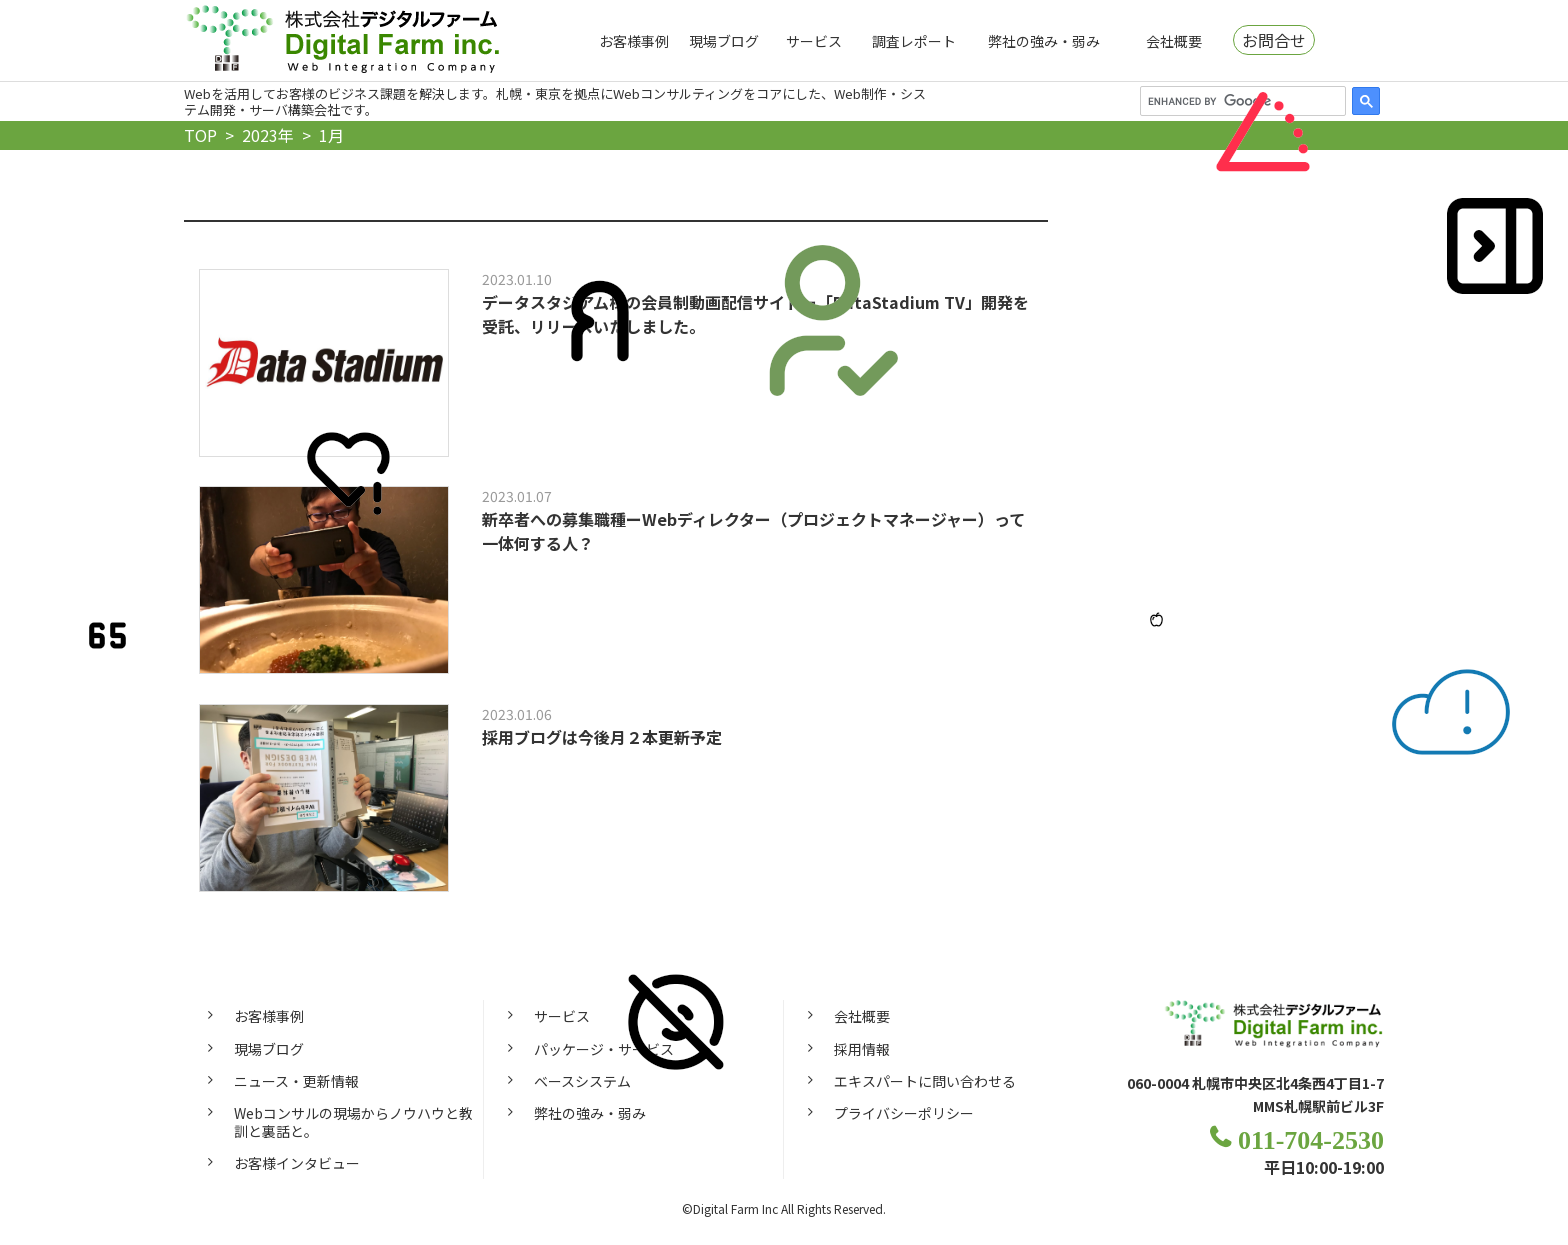 This screenshot has width=1568, height=1245. I want to click on collapse the right sidebar panel, so click(1495, 246).